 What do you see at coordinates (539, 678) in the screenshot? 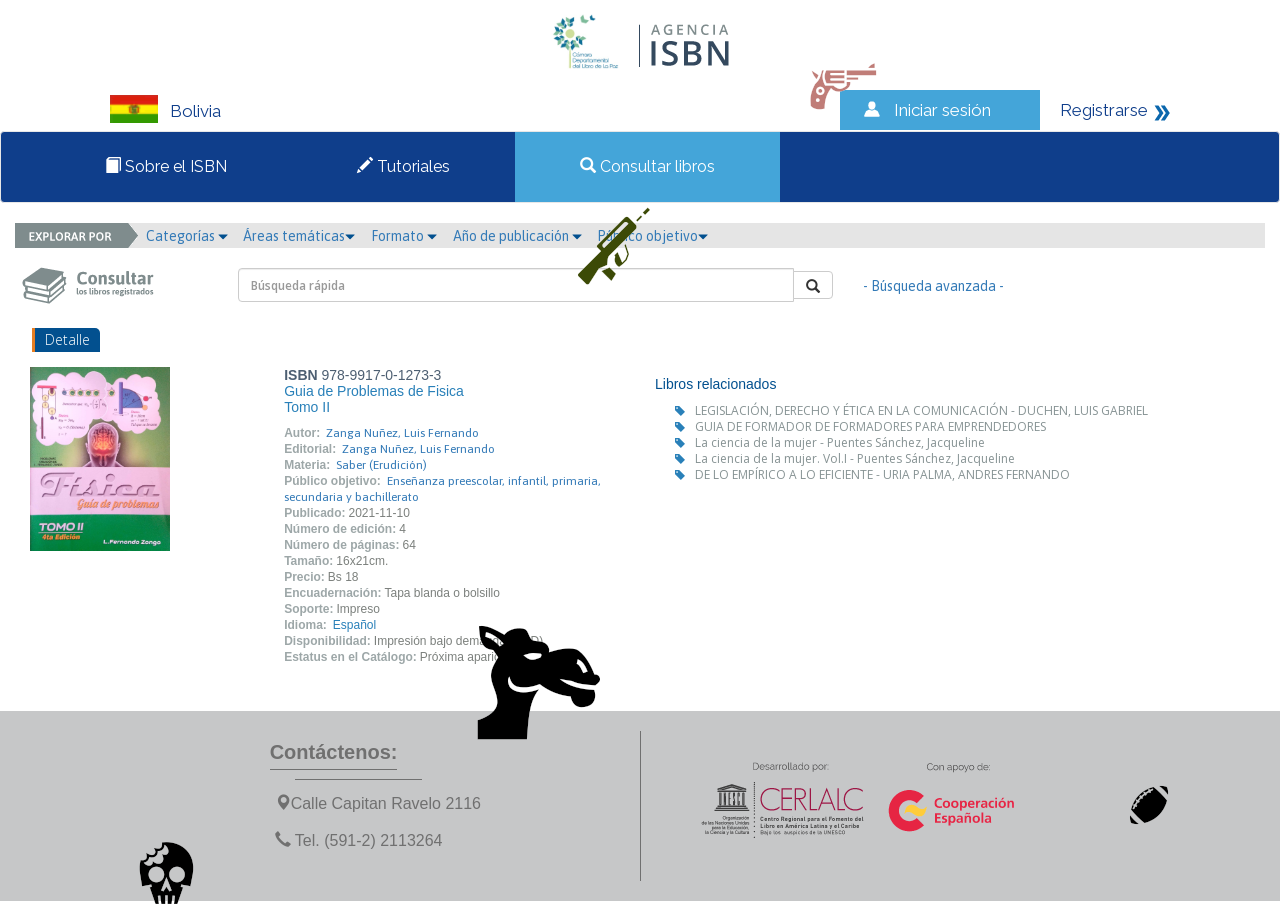
I see `camel-related game content or desert theme` at bounding box center [539, 678].